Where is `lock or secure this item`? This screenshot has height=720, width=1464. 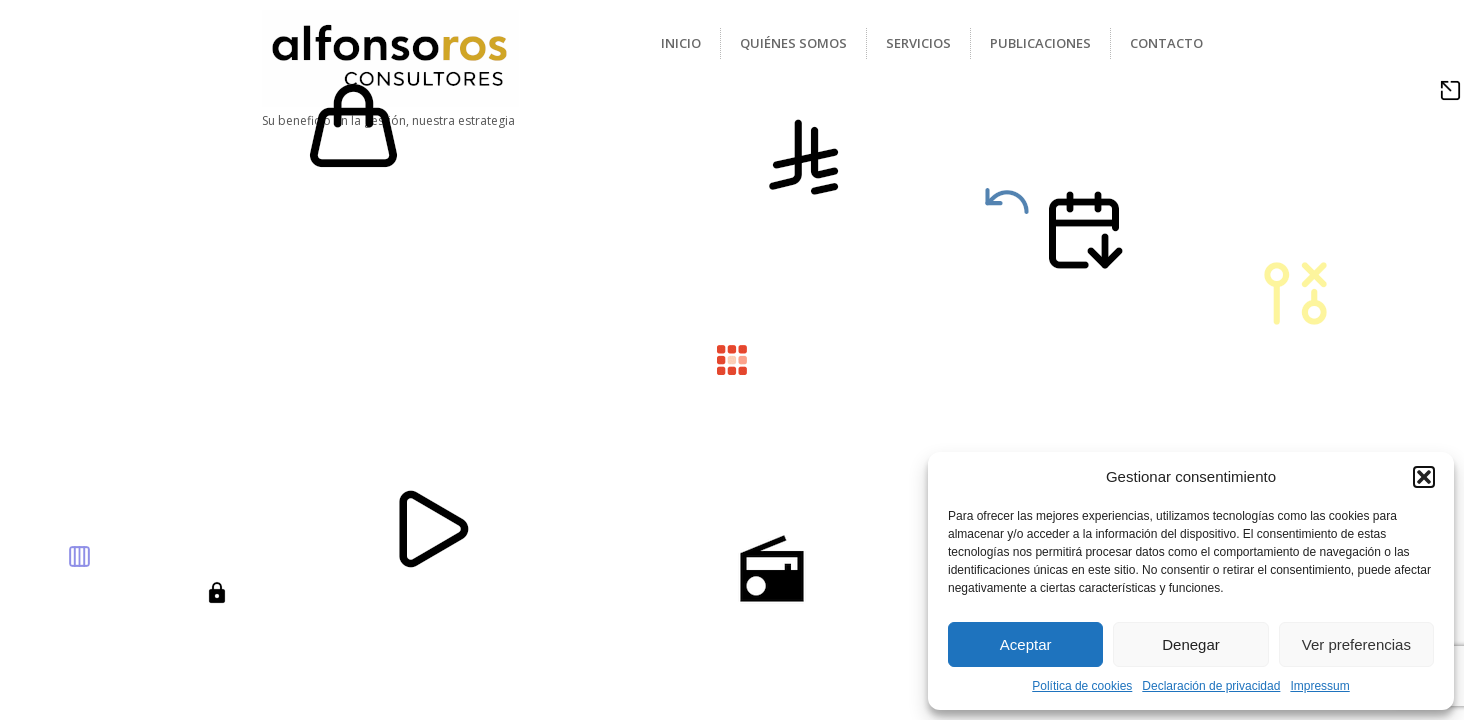
lock or secure this item is located at coordinates (217, 593).